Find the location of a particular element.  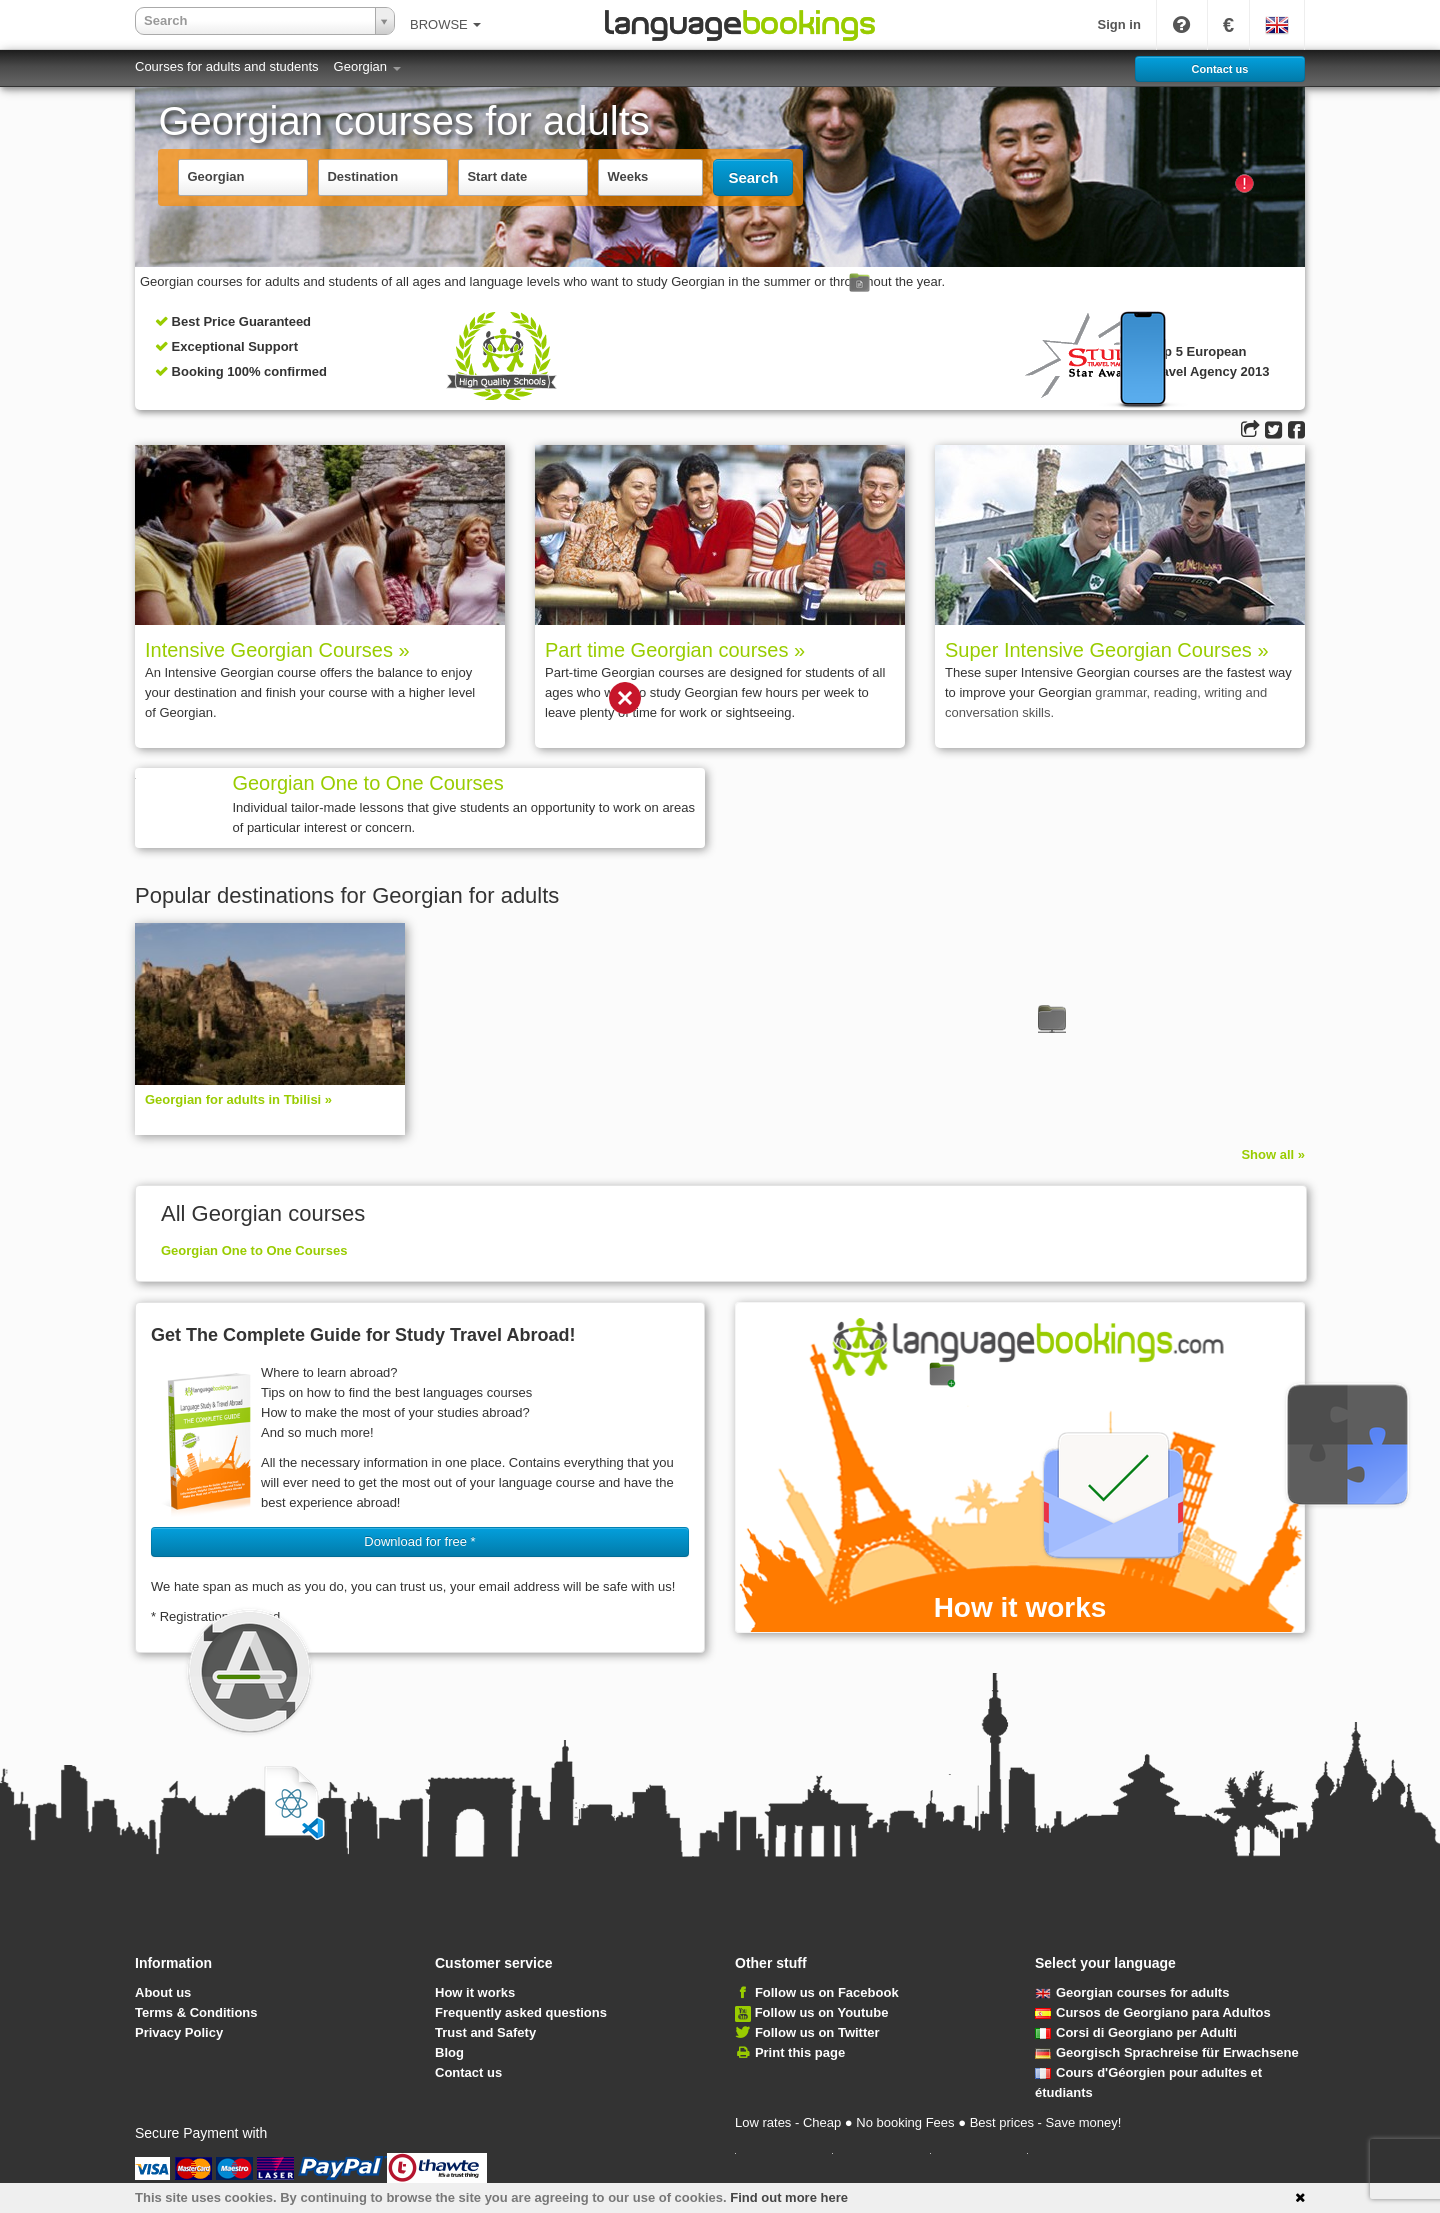

open the software update manager is located at coordinates (249, 1671).